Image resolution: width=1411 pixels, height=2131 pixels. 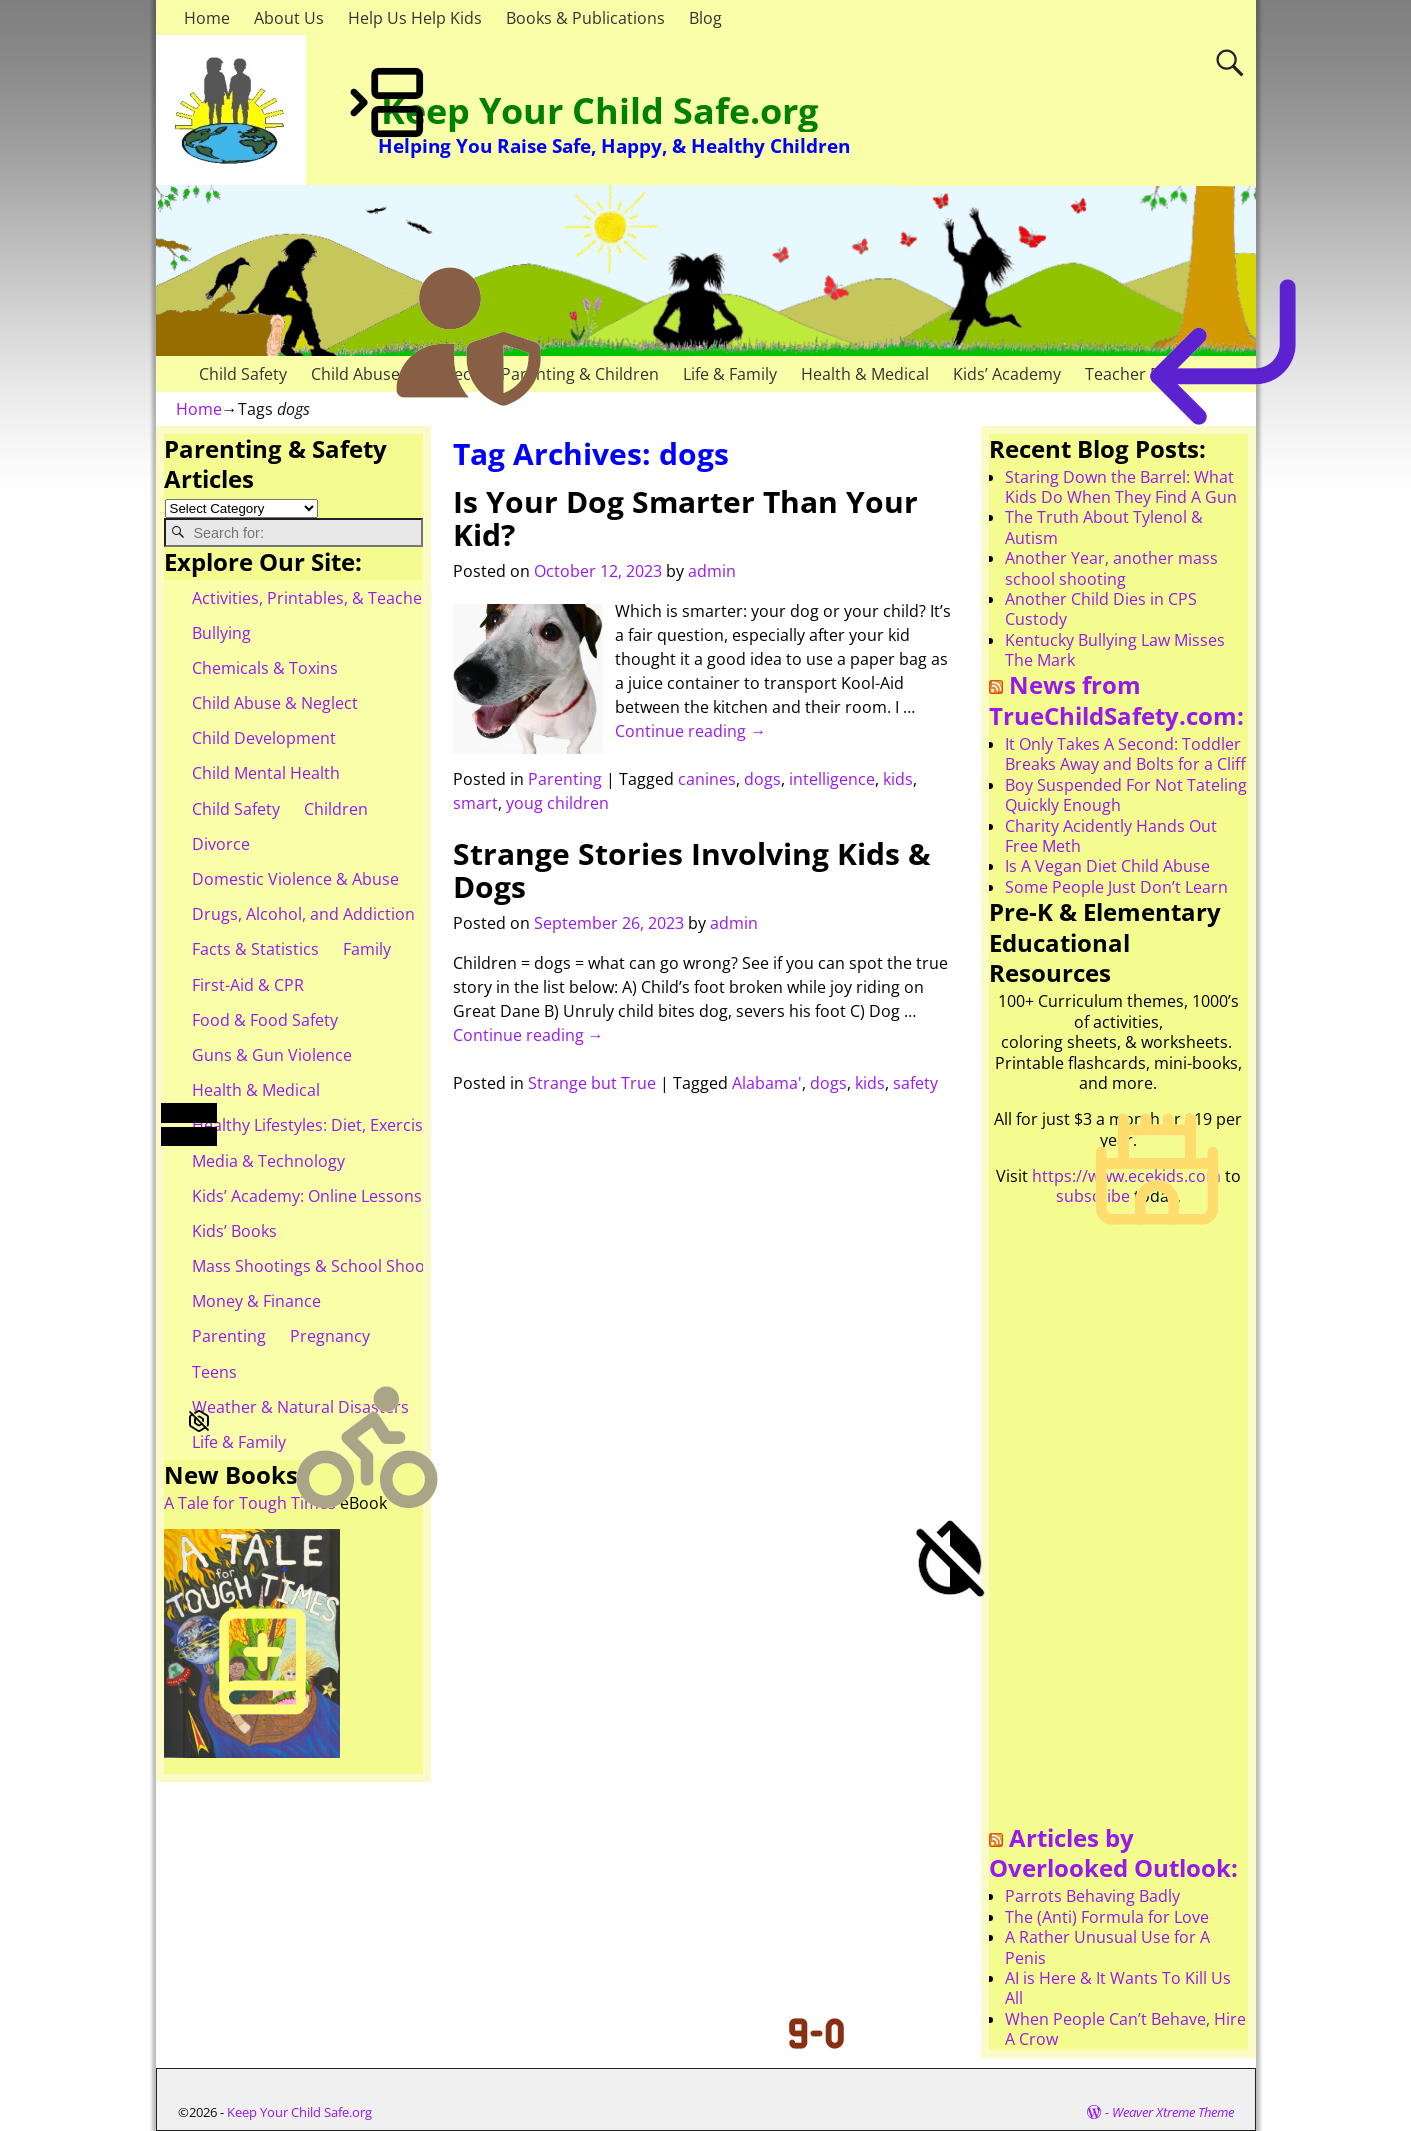 What do you see at coordinates (466, 331) in the screenshot?
I see `access user privacy and security settings` at bounding box center [466, 331].